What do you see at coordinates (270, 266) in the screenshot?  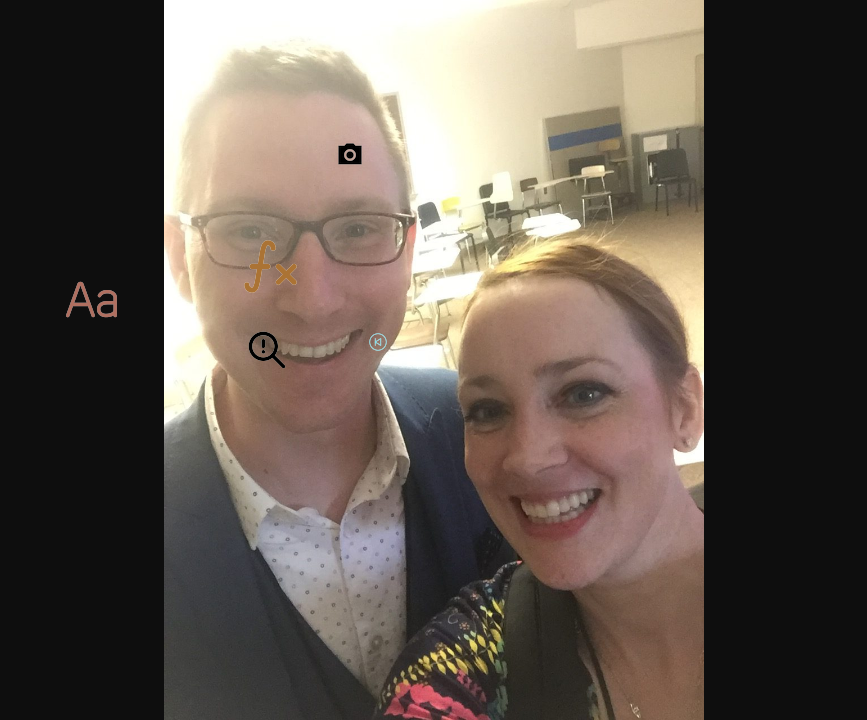 I see `insert a mathematical function or formula` at bounding box center [270, 266].